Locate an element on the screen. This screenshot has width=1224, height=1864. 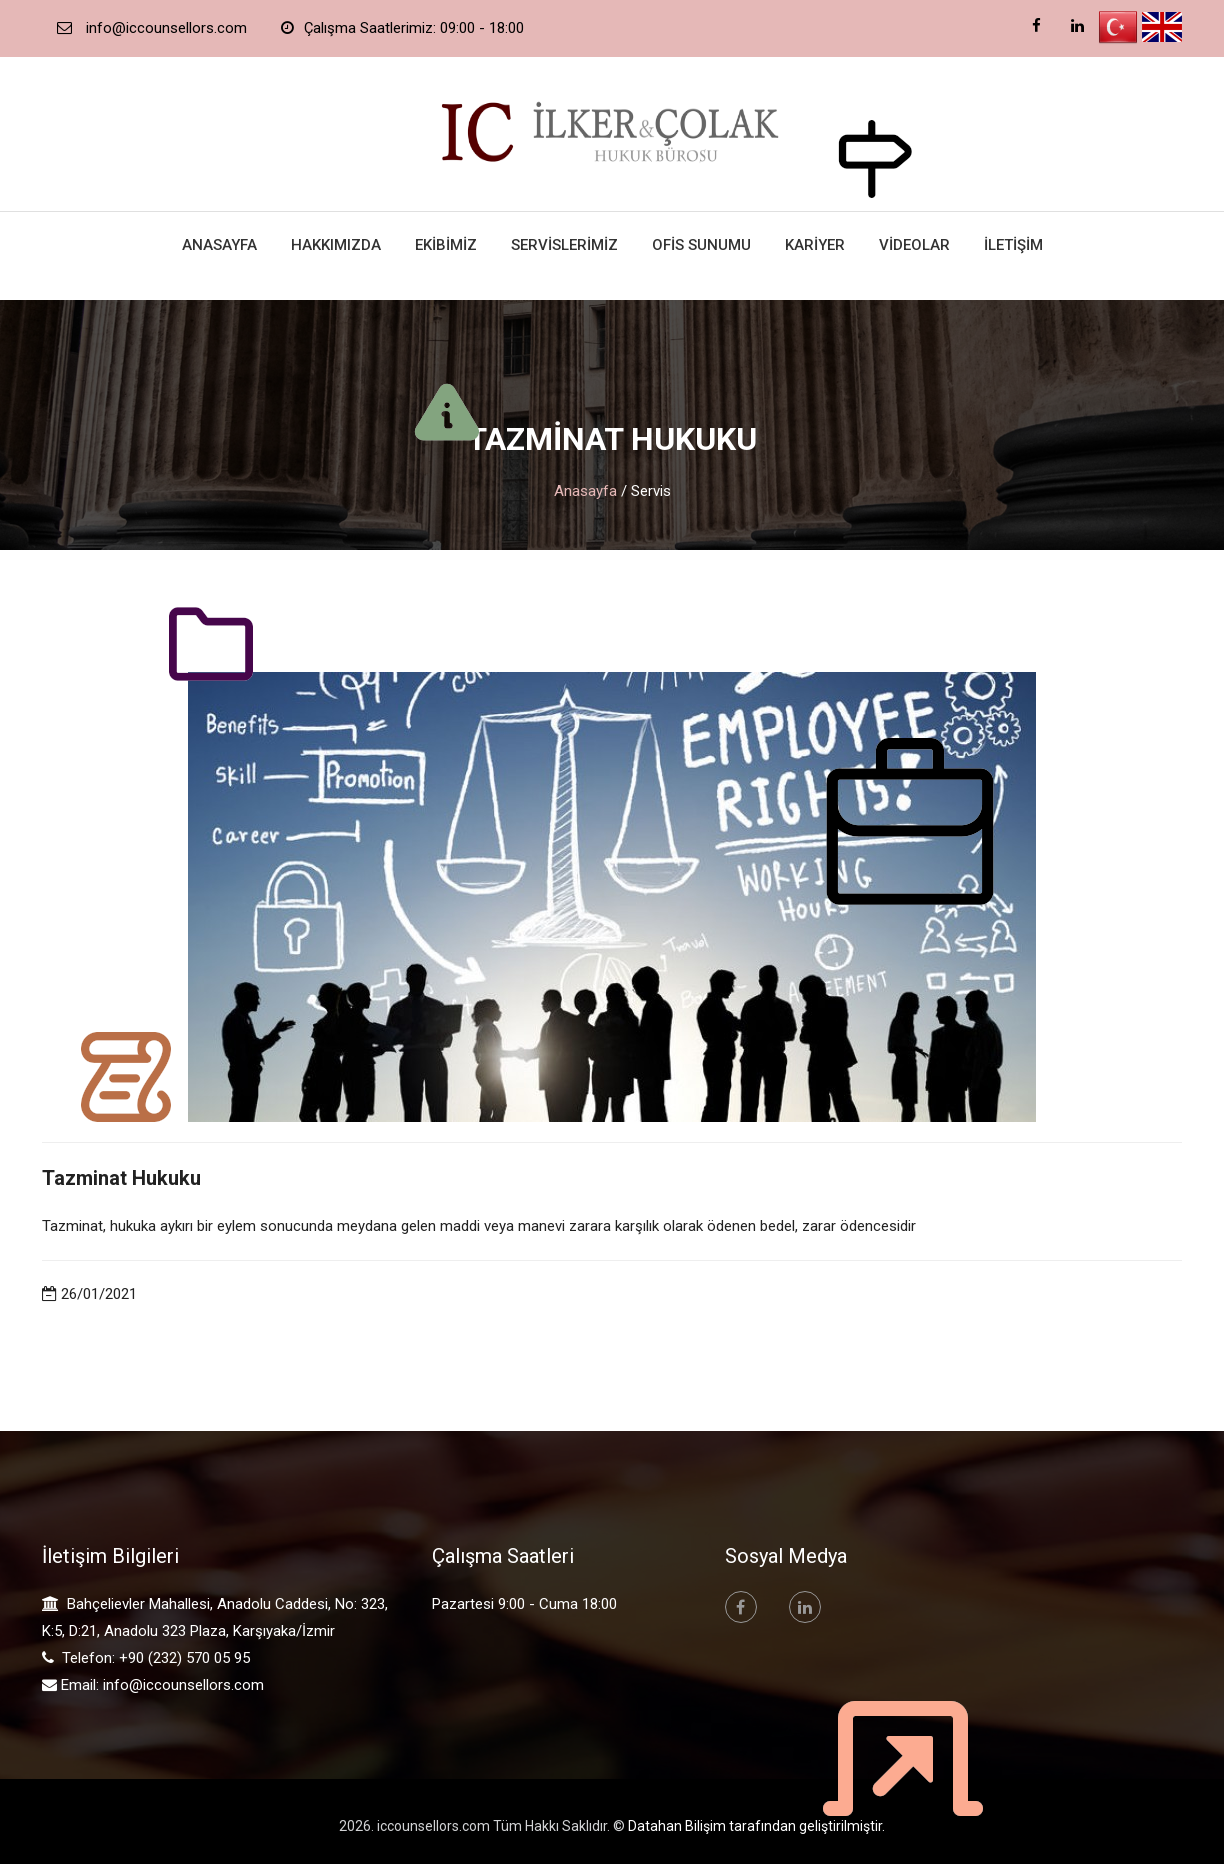
view important information or notice is located at coordinates (447, 414).